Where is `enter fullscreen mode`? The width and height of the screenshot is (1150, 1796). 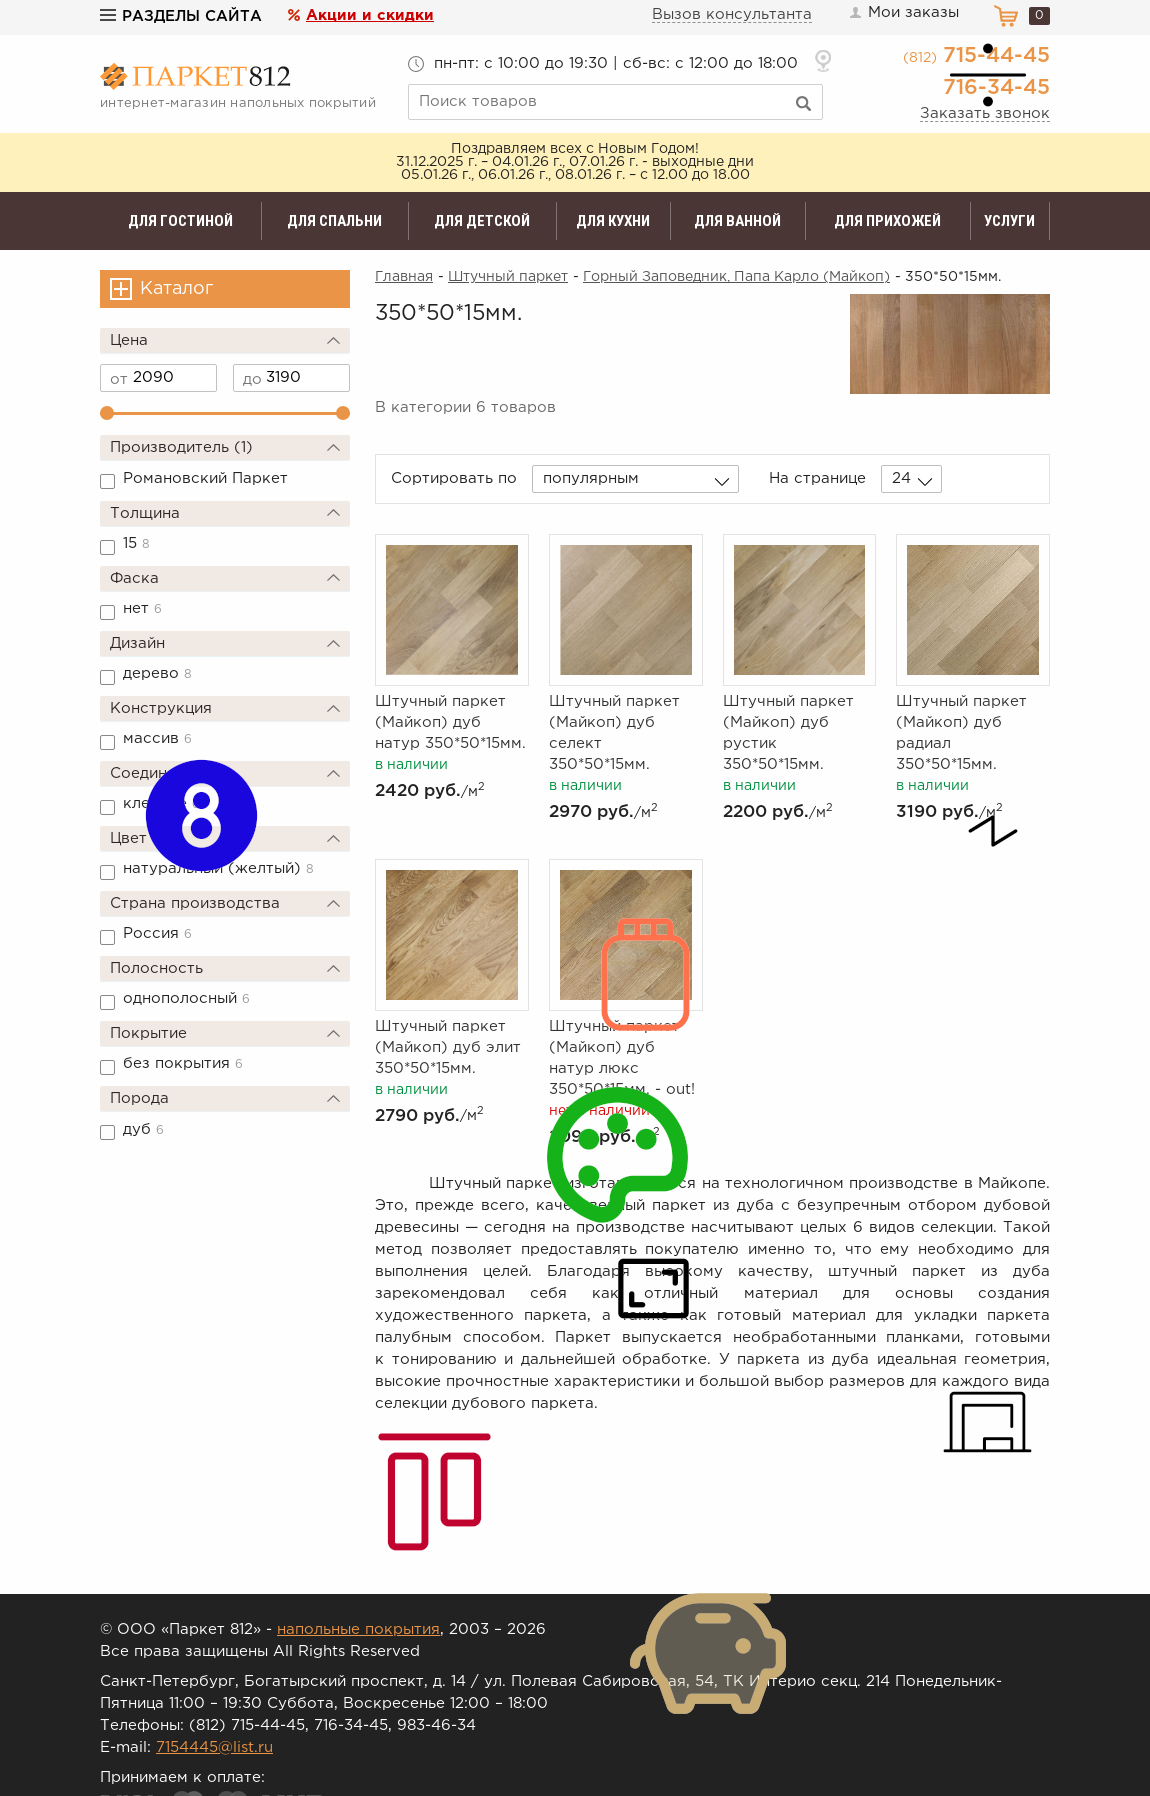 enter fullscreen mode is located at coordinates (653, 1288).